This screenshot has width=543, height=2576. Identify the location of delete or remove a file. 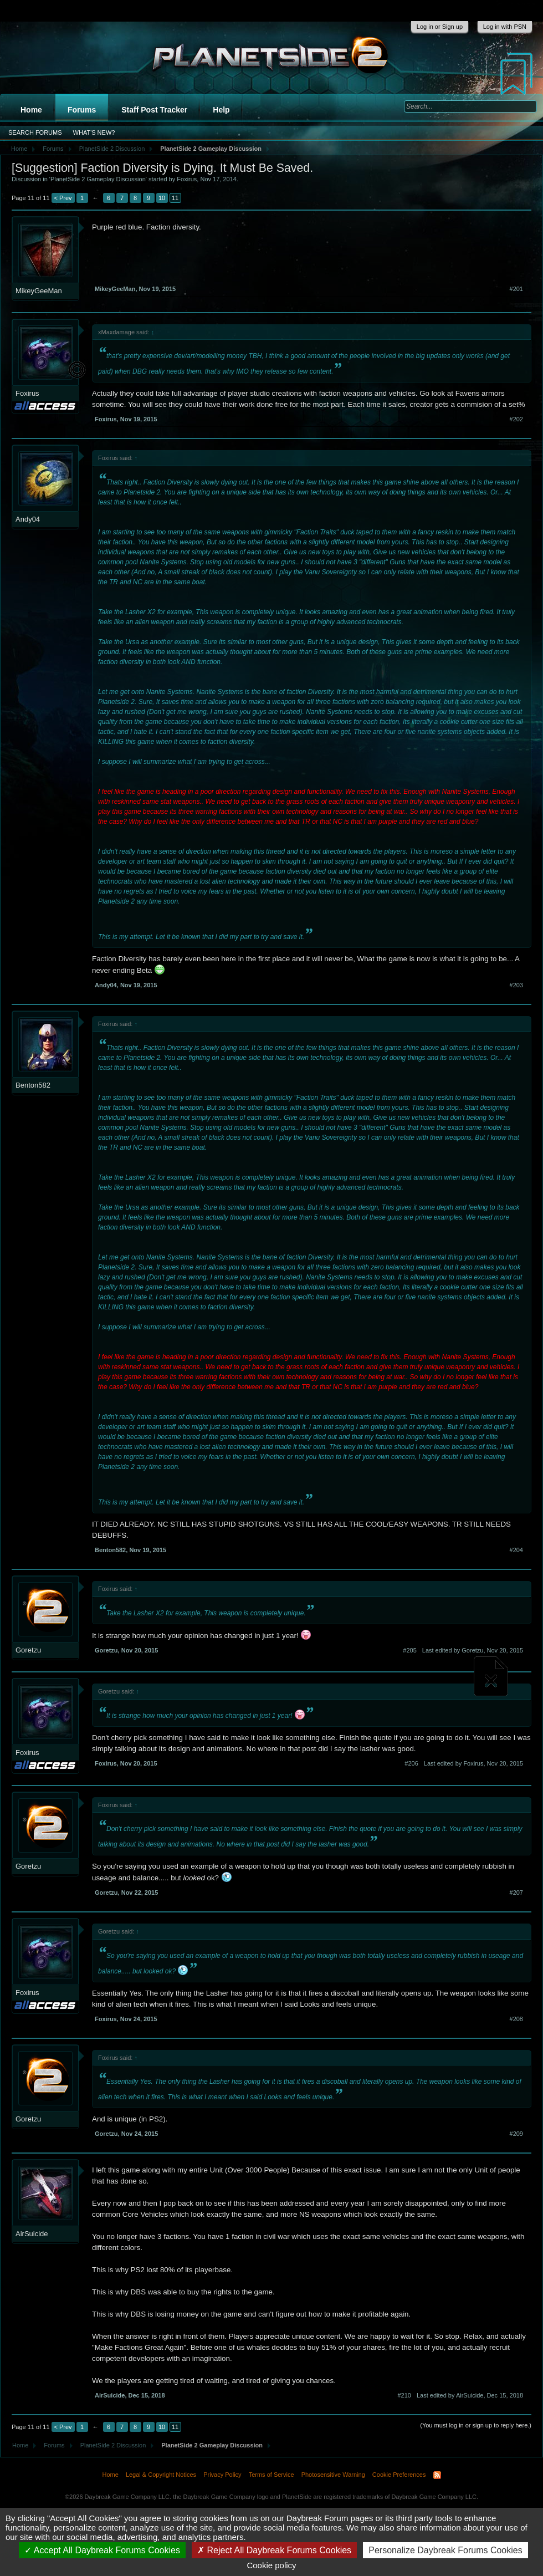
(491, 1676).